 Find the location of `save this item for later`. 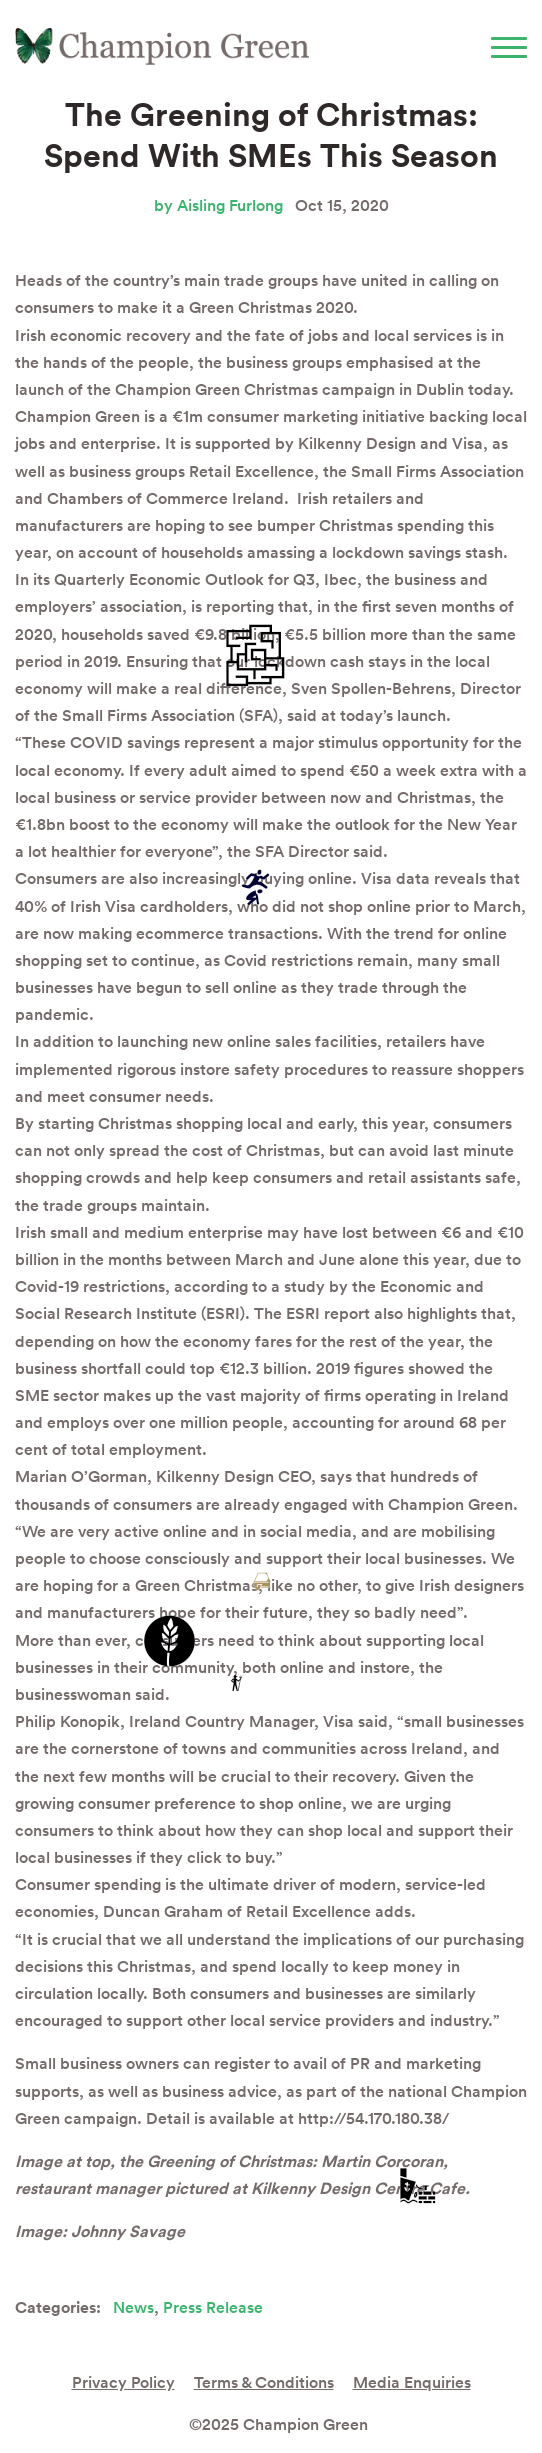

save this item for later is located at coordinates (261, 1581).